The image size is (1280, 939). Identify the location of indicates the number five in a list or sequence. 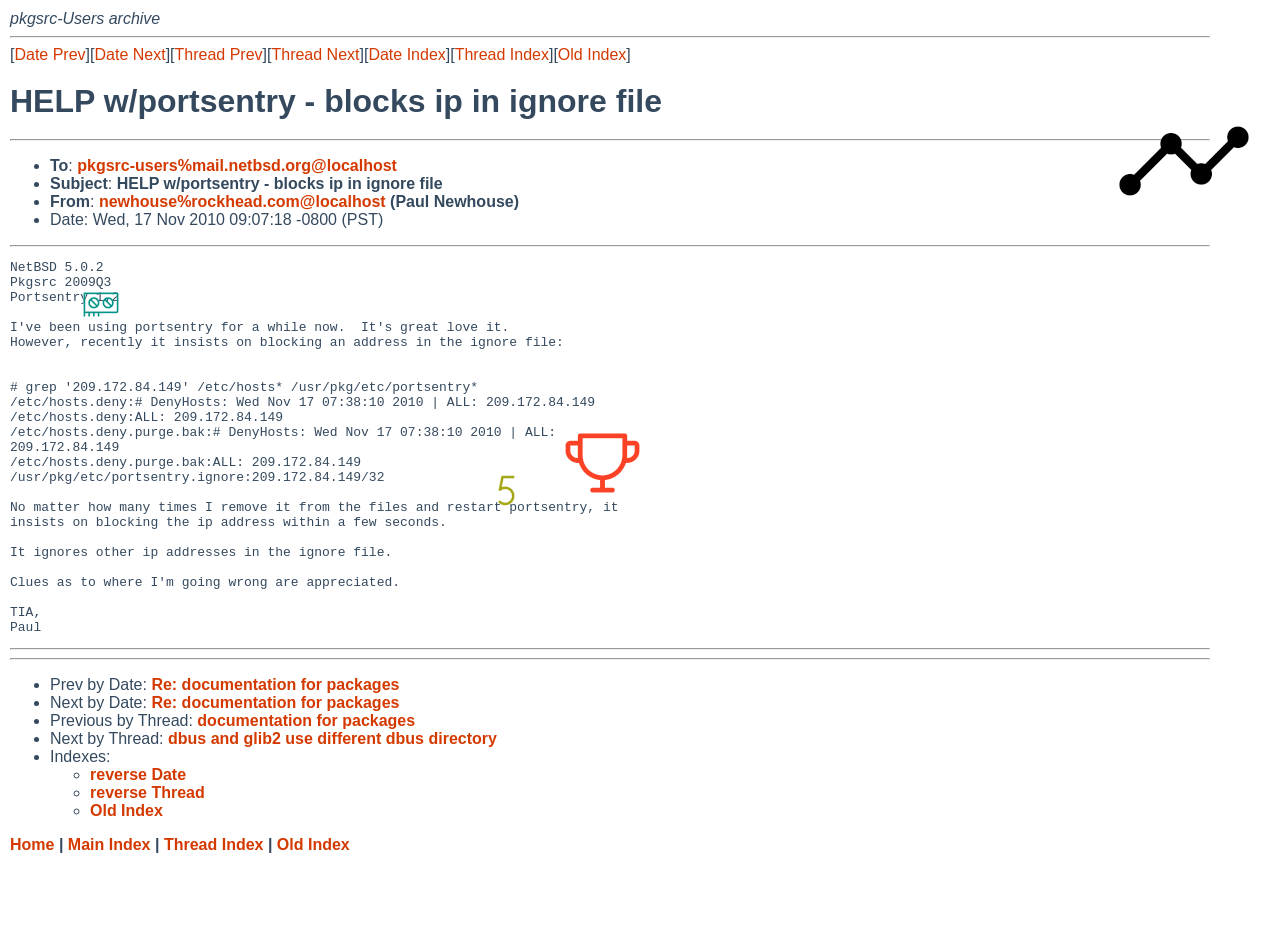
(506, 490).